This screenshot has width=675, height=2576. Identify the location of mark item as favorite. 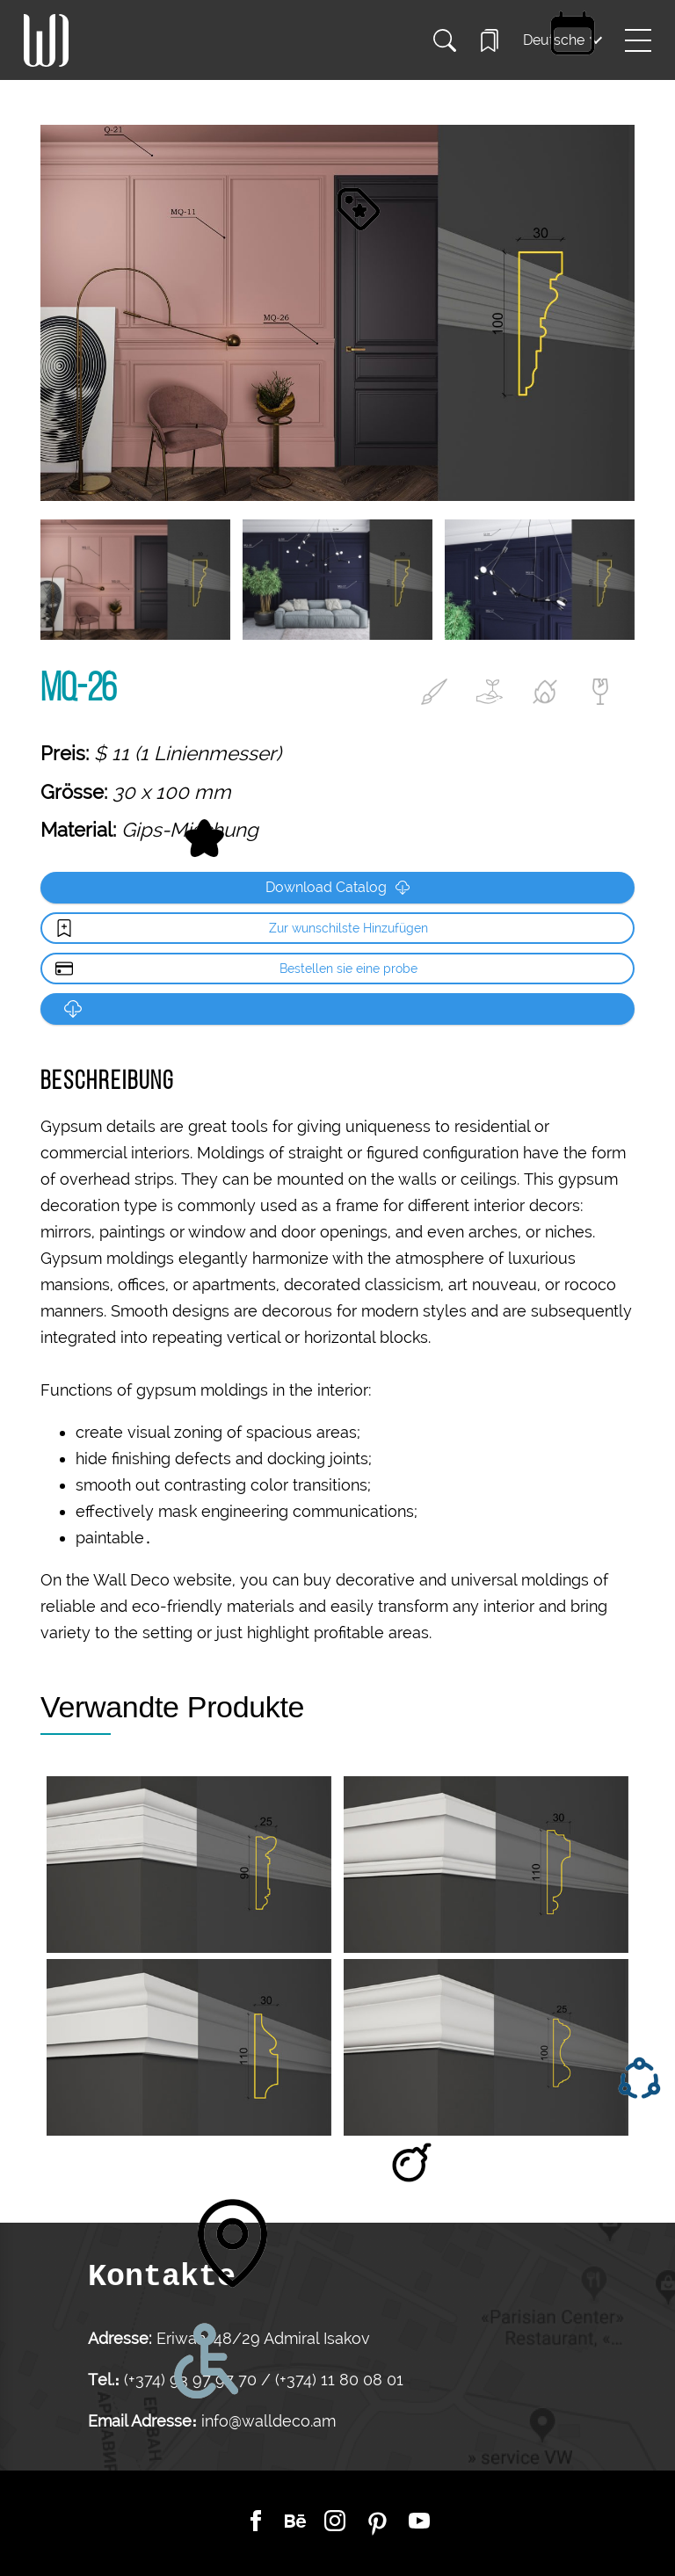
(359, 209).